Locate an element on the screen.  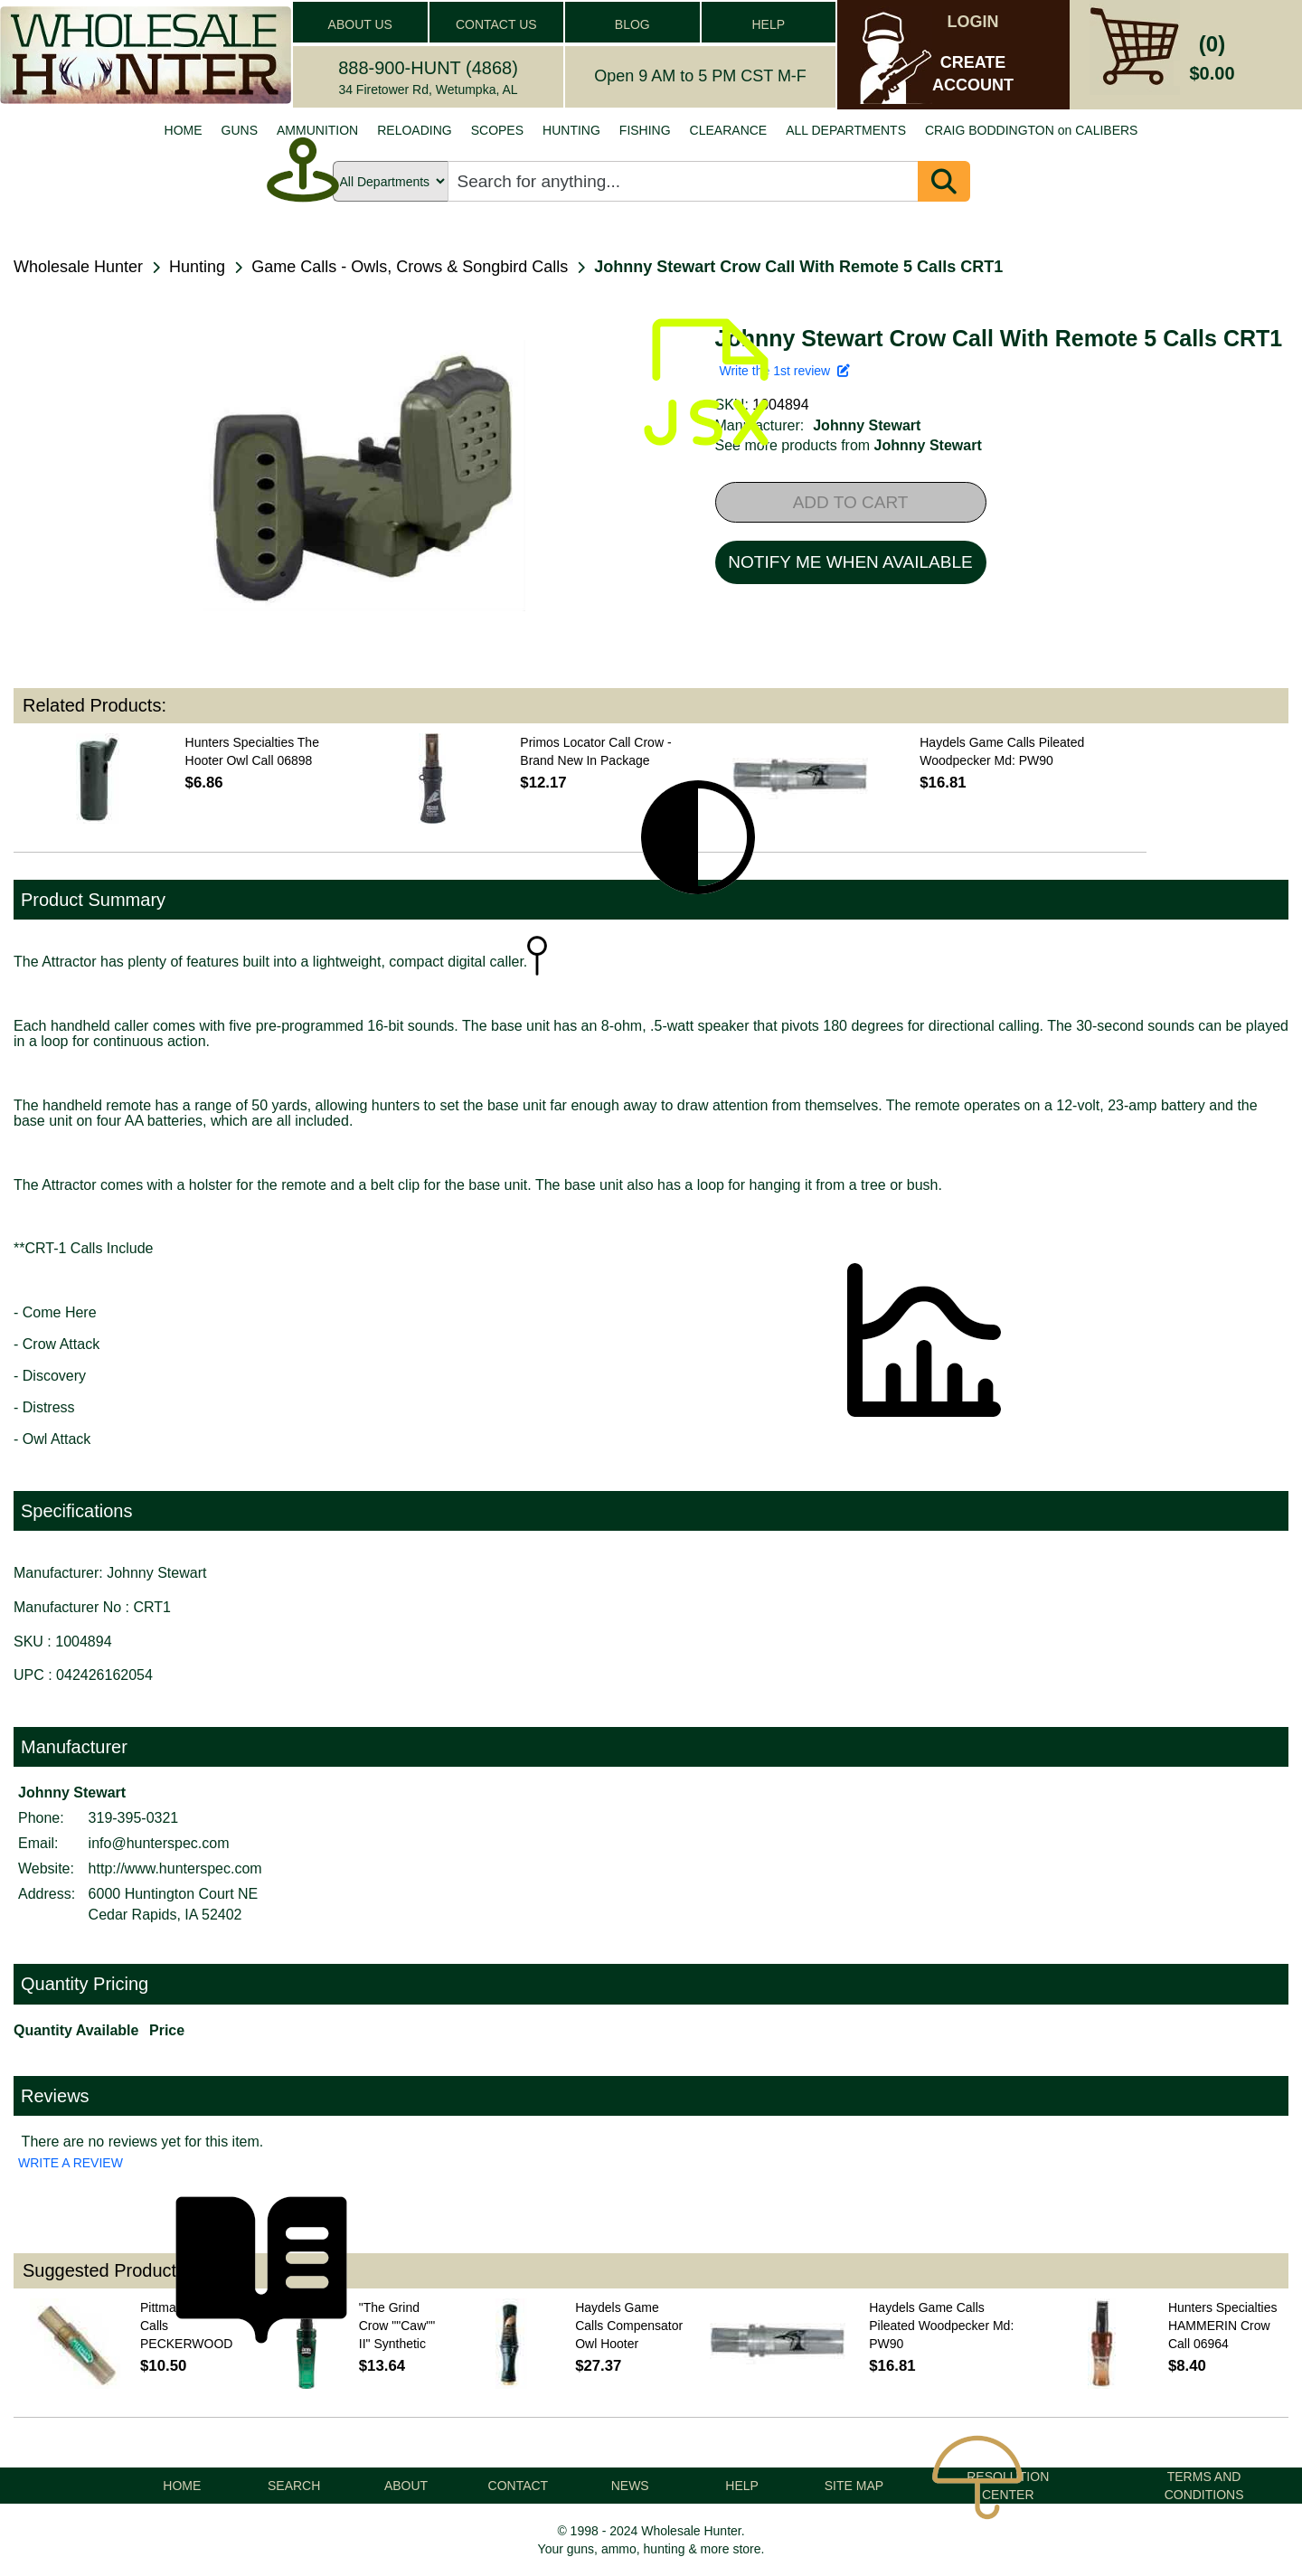
mark a location on the map is located at coordinates (537, 956).